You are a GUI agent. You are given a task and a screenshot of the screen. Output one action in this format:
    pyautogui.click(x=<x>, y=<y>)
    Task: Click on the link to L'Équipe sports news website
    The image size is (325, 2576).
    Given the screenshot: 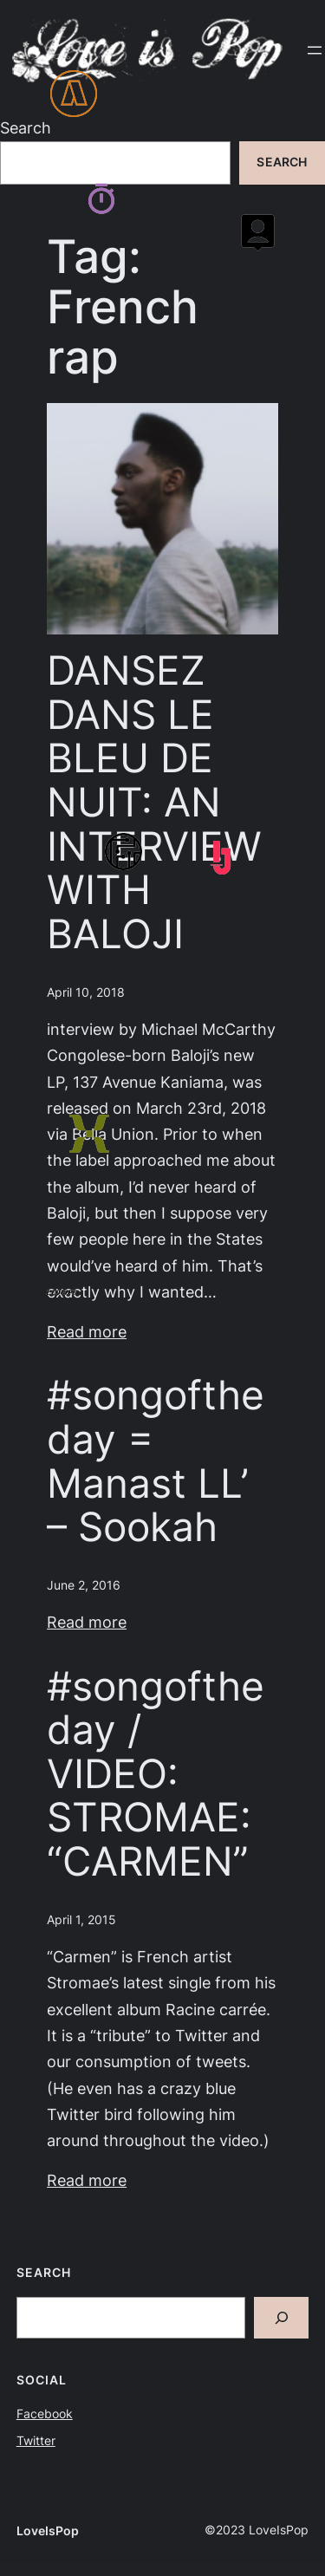 What is the action you would take?
    pyautogui.click(x=62, y=1292)
    